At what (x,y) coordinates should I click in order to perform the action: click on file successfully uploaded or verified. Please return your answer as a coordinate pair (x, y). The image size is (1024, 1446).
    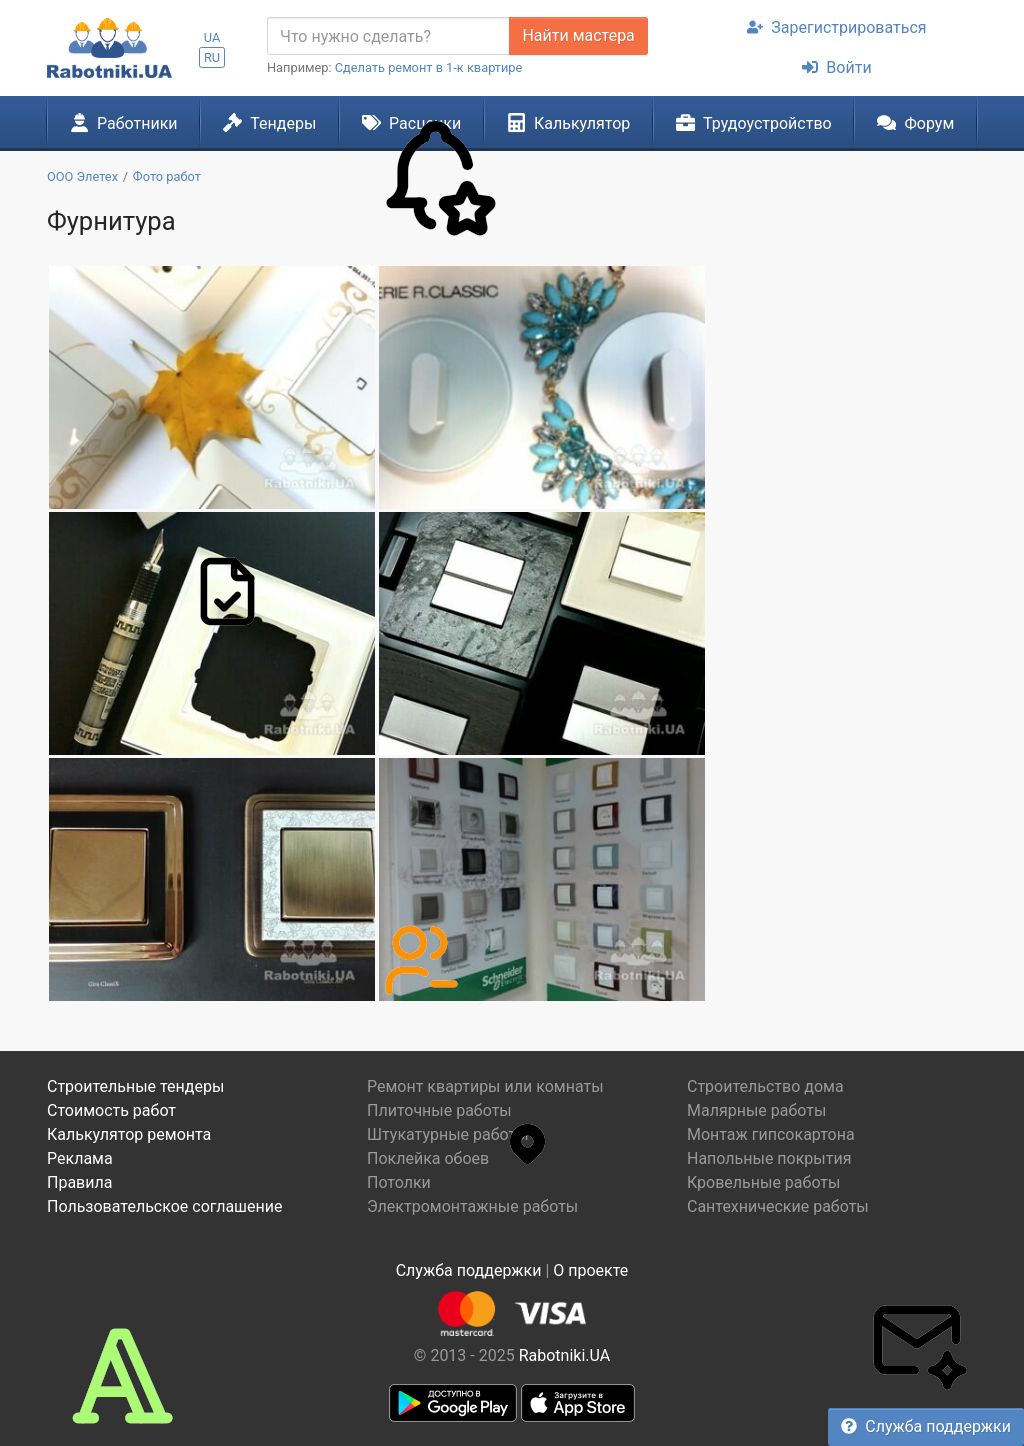
    Looking at the image, I should click on (227, 591).